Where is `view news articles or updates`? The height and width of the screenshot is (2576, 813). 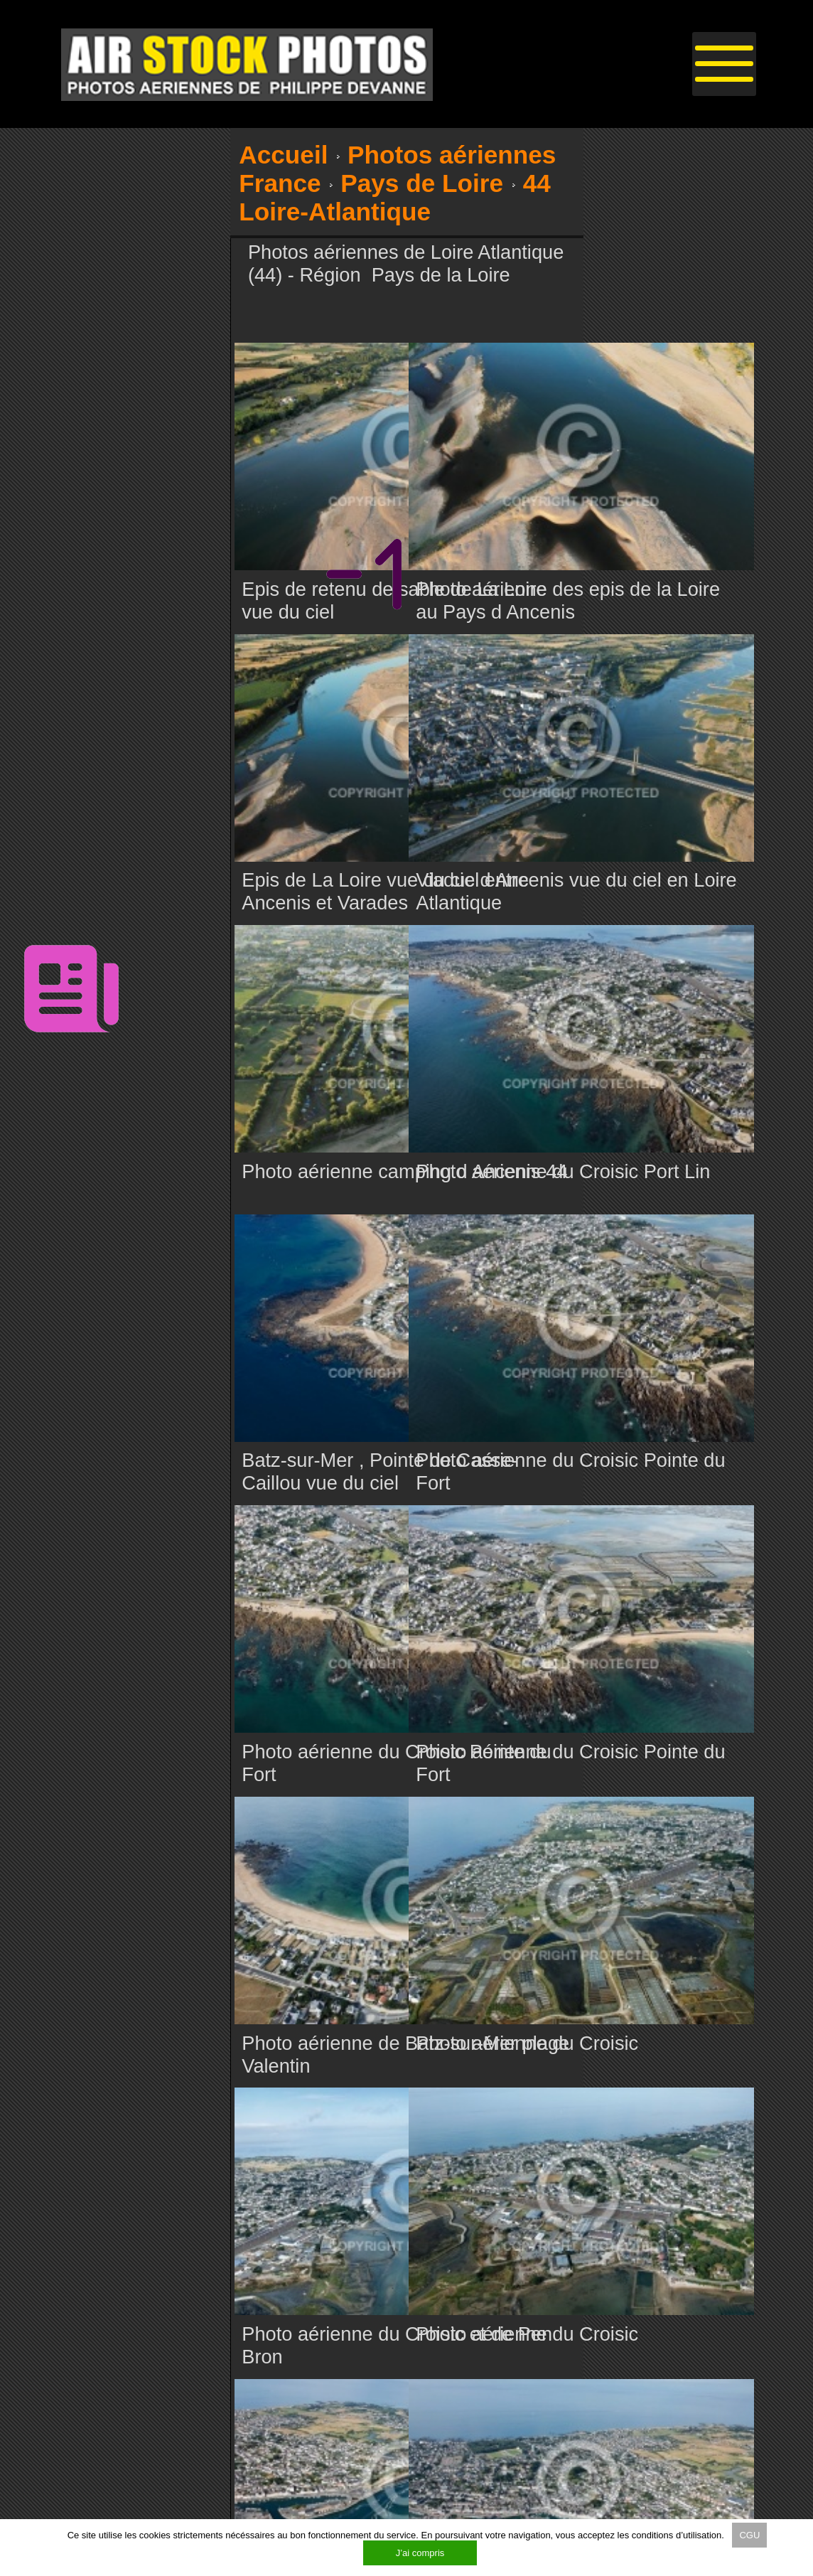
view news articles or updates is located at coordinates (71, 988).